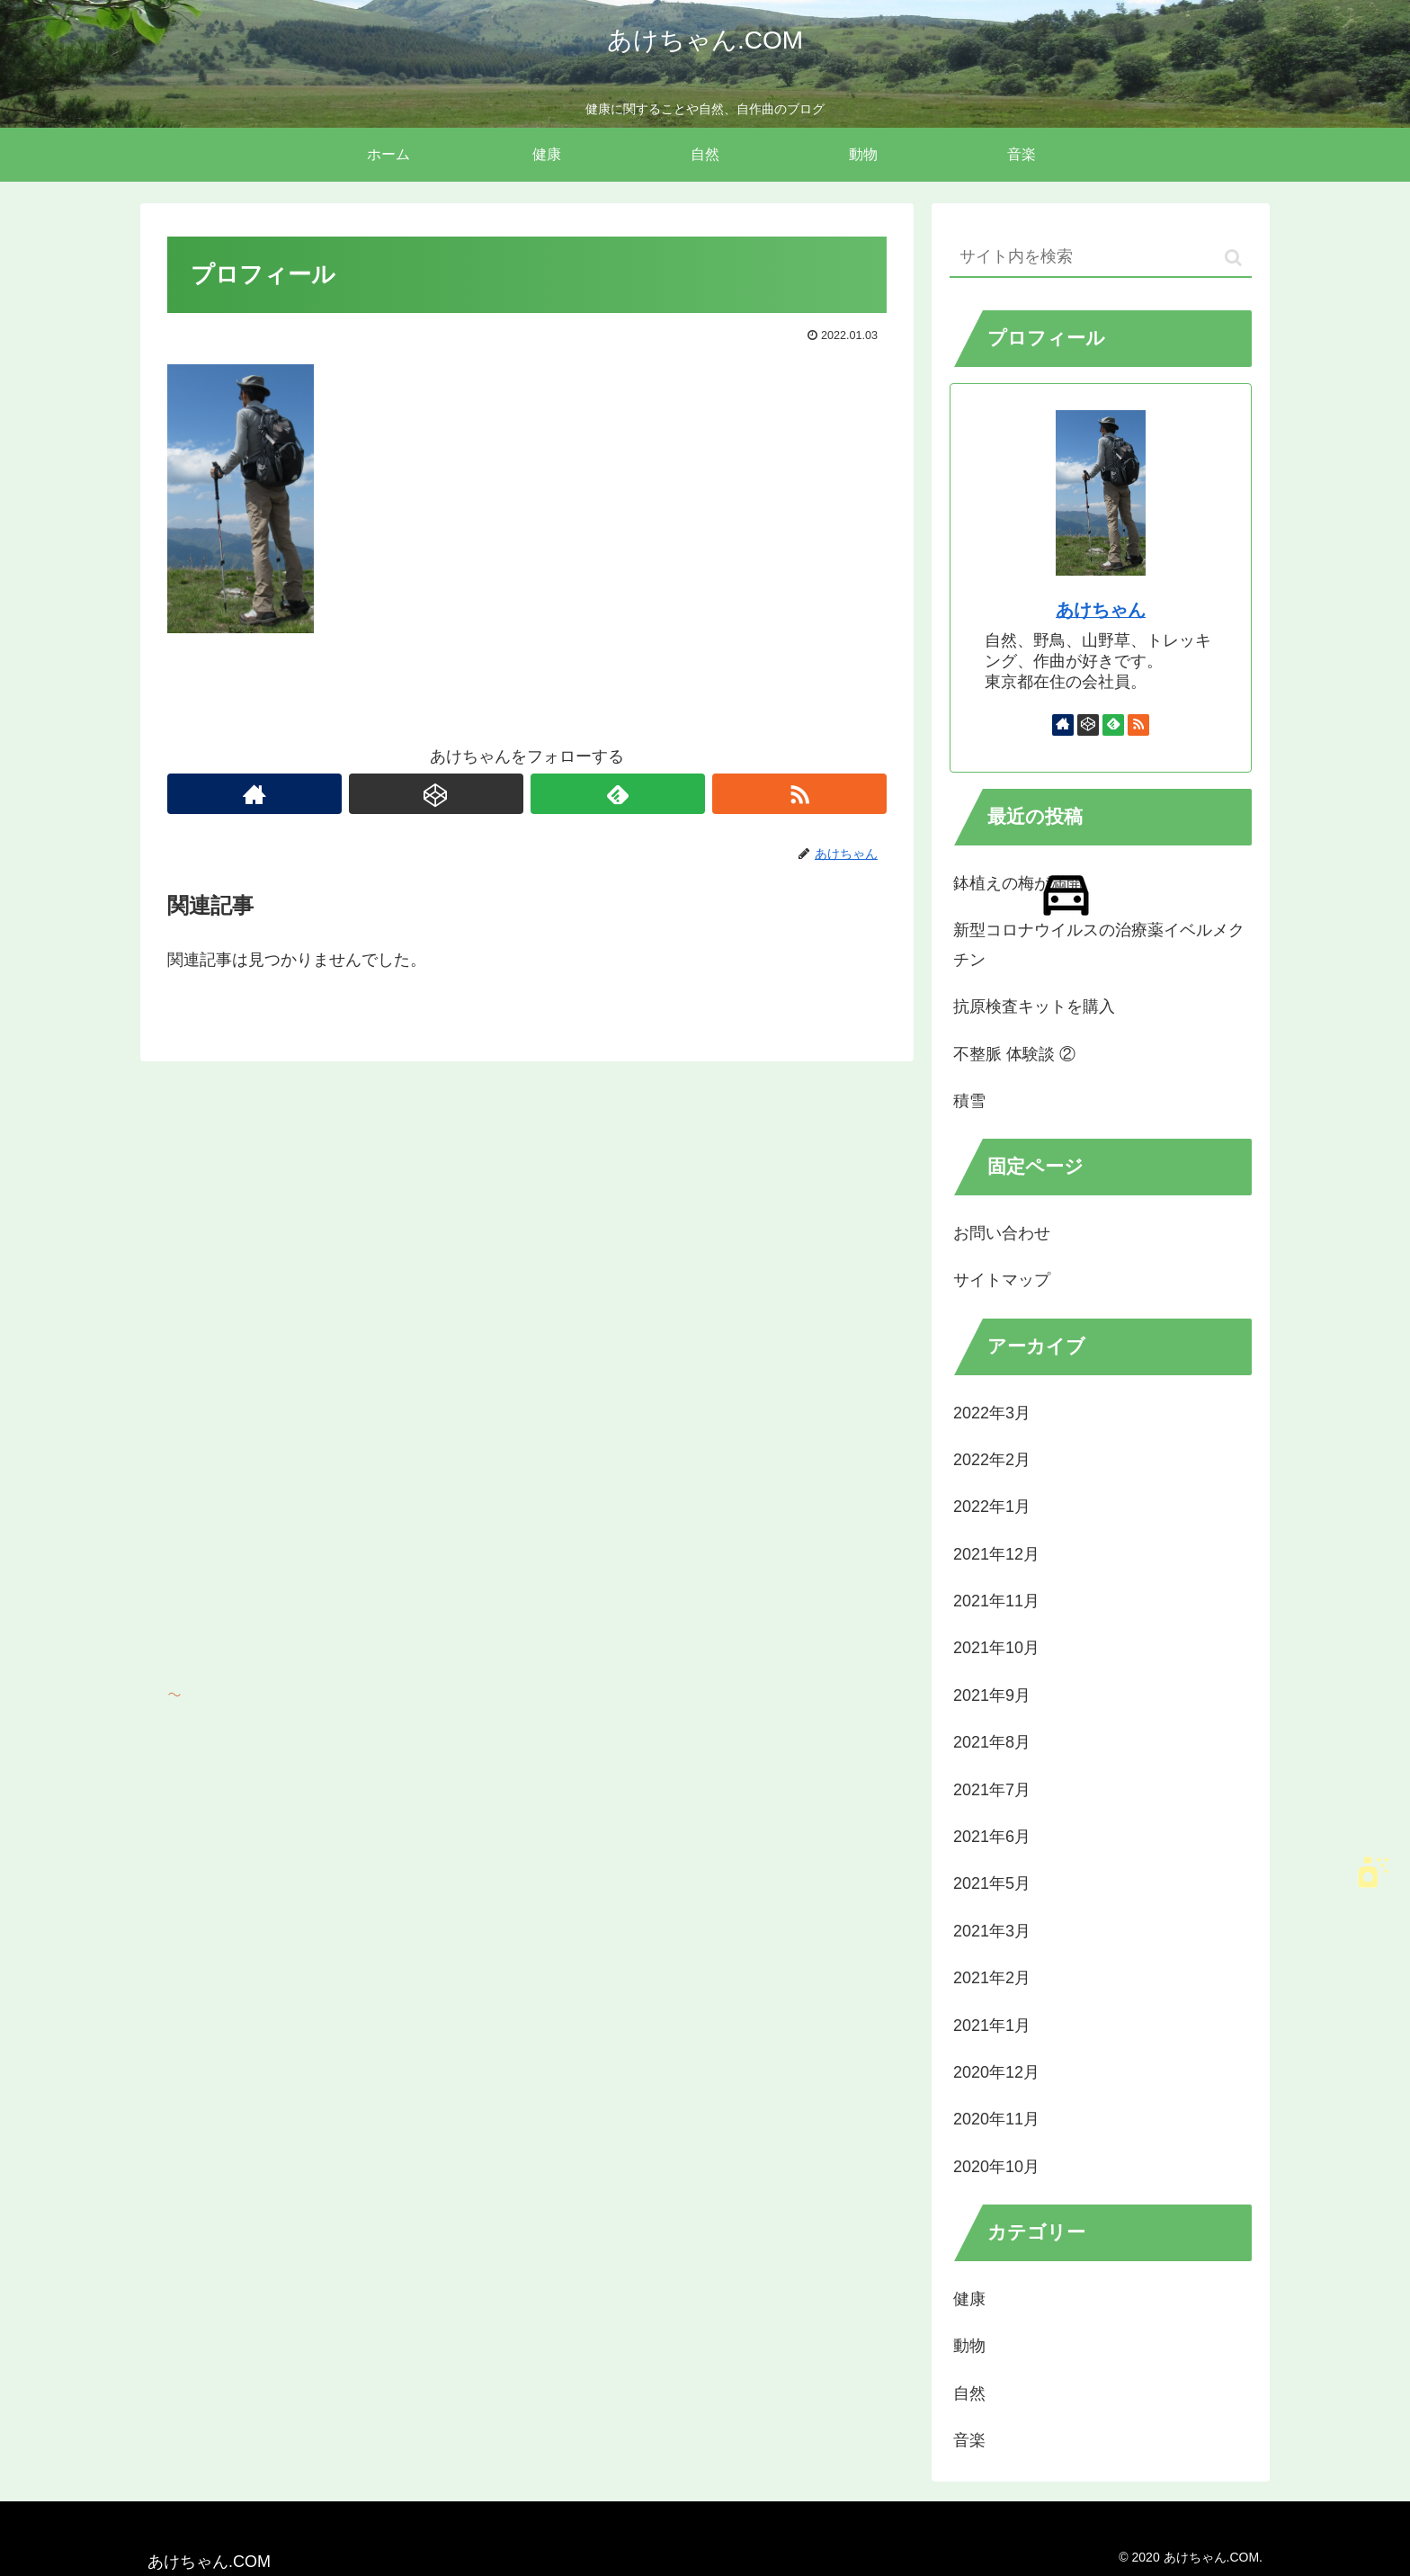 The height and width of the screenshot is (2576, 1410). What do you see at coordinates (1066, 895) in the screenshot?
I see `view estimated time of arrival for your drive` at bounding box center [1066, 895].